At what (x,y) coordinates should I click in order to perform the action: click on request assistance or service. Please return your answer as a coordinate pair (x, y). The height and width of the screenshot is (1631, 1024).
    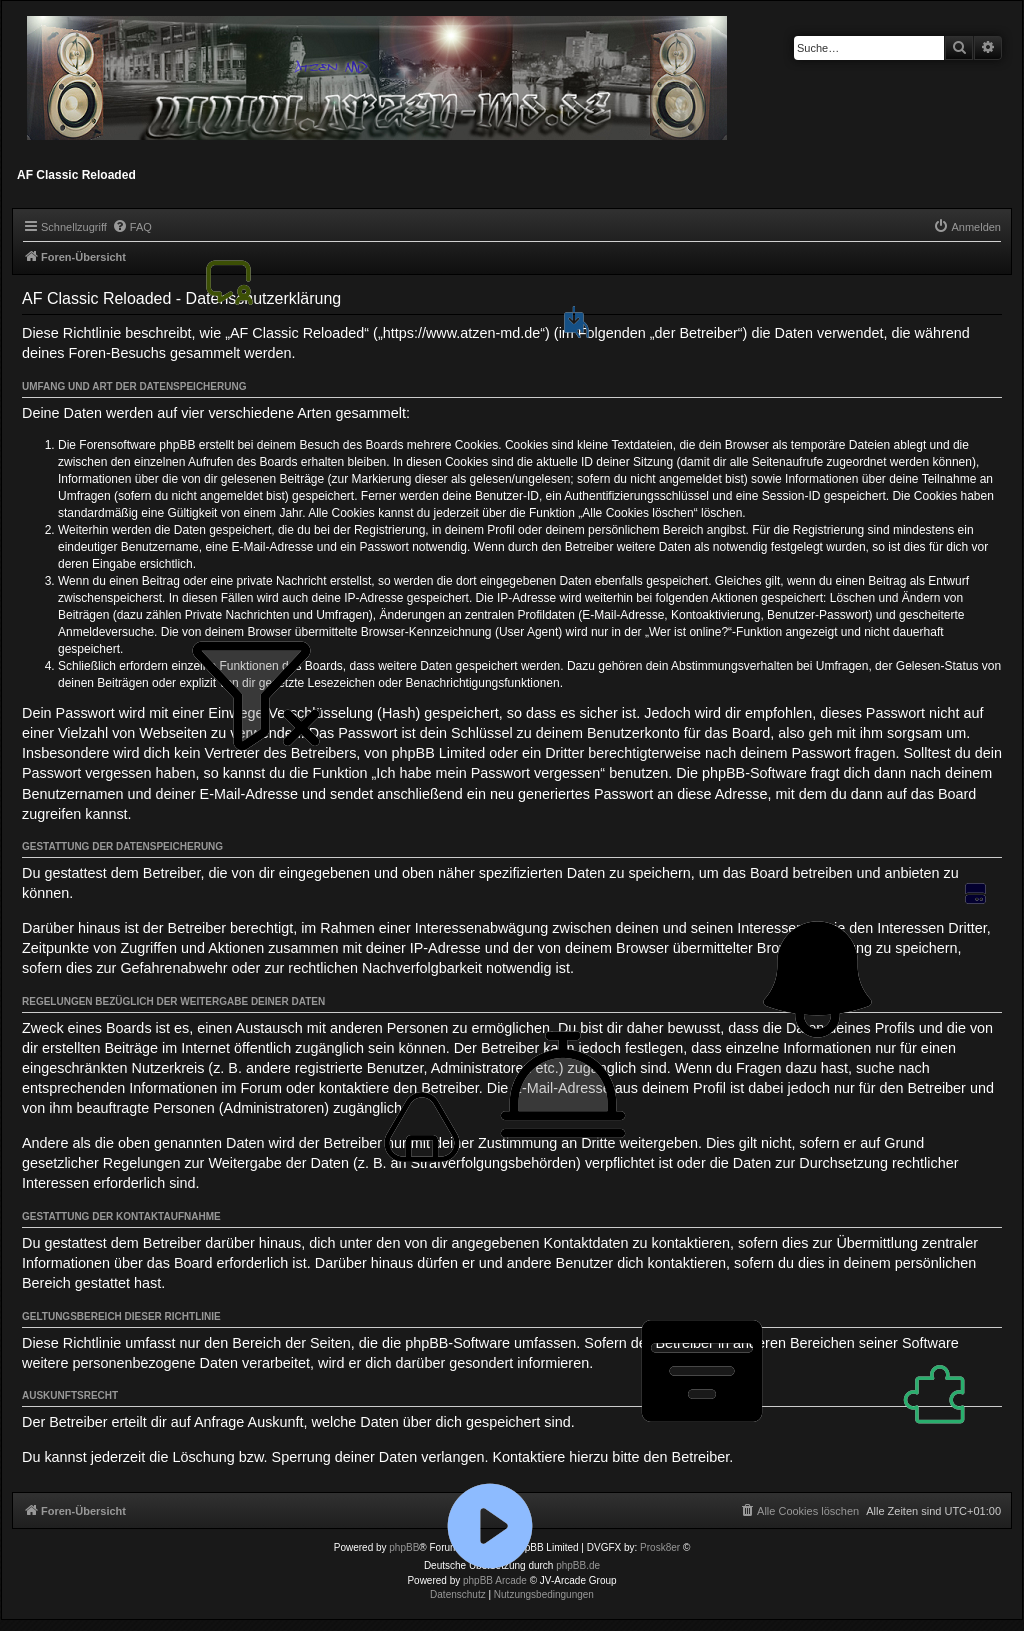
    Looking at the image, I should click on (563, 1089).